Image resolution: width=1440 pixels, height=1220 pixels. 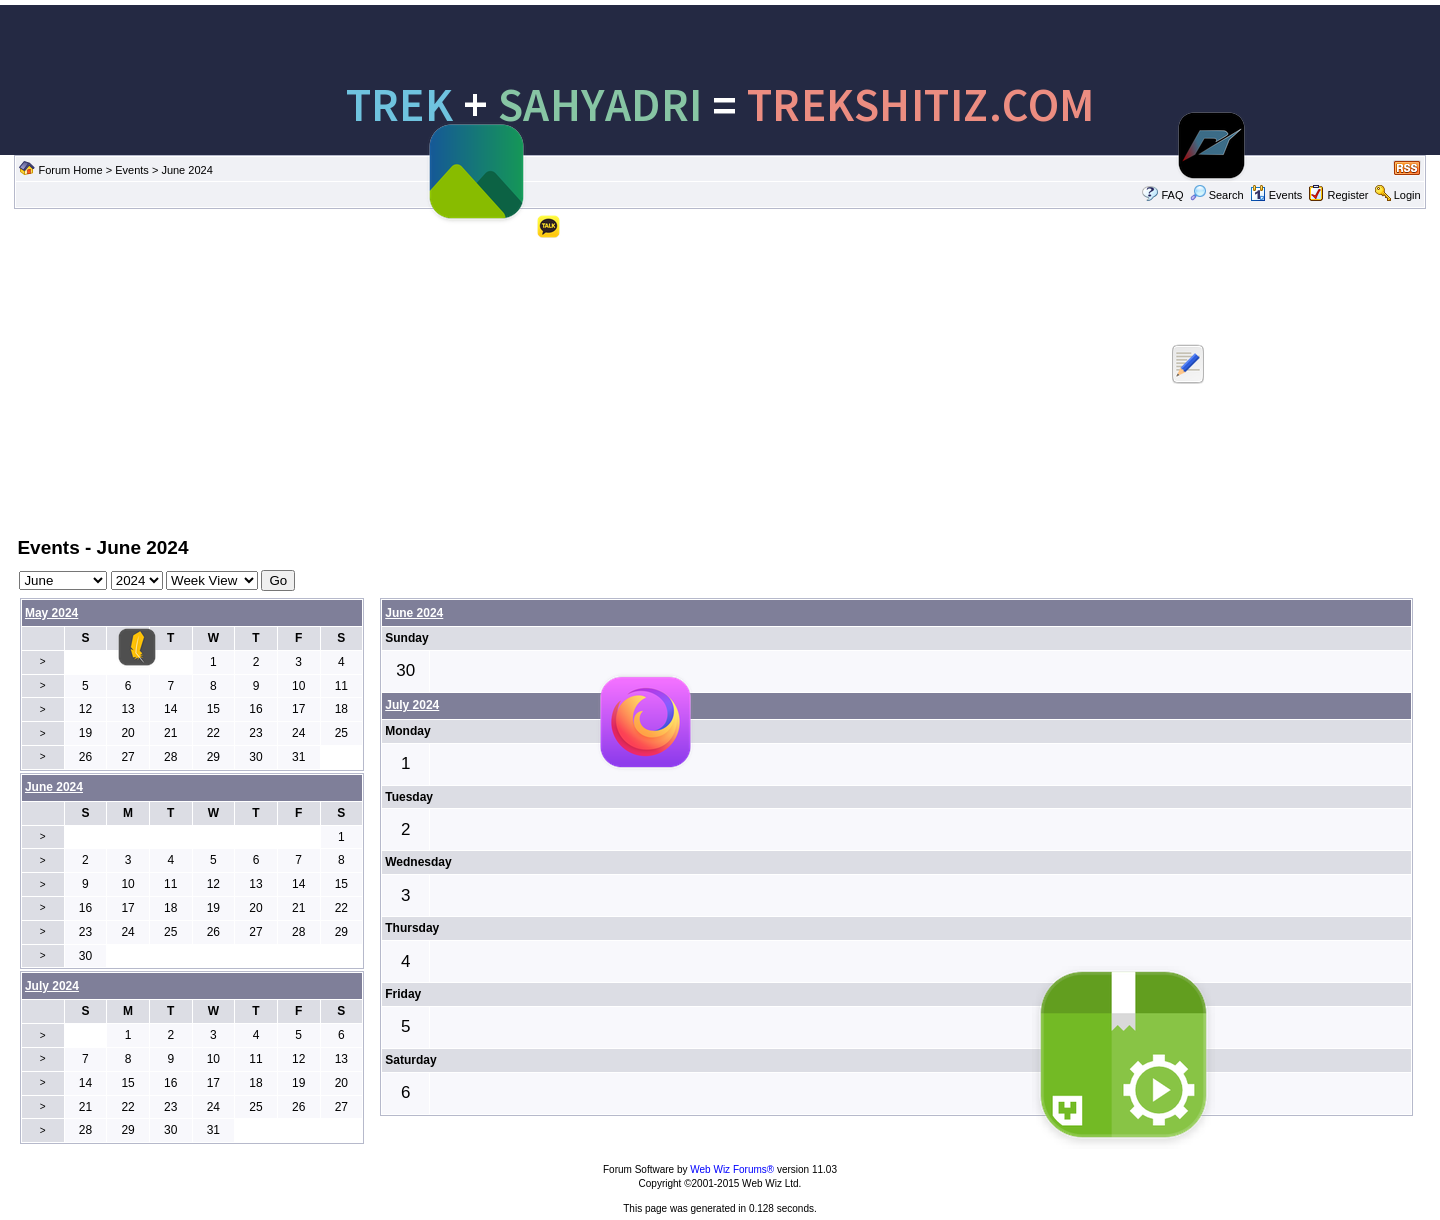 What do you see at coordinates (476, 171) in the screenshot?
I see `open xpano panorama stitching app` at bounding box center [476, 171].